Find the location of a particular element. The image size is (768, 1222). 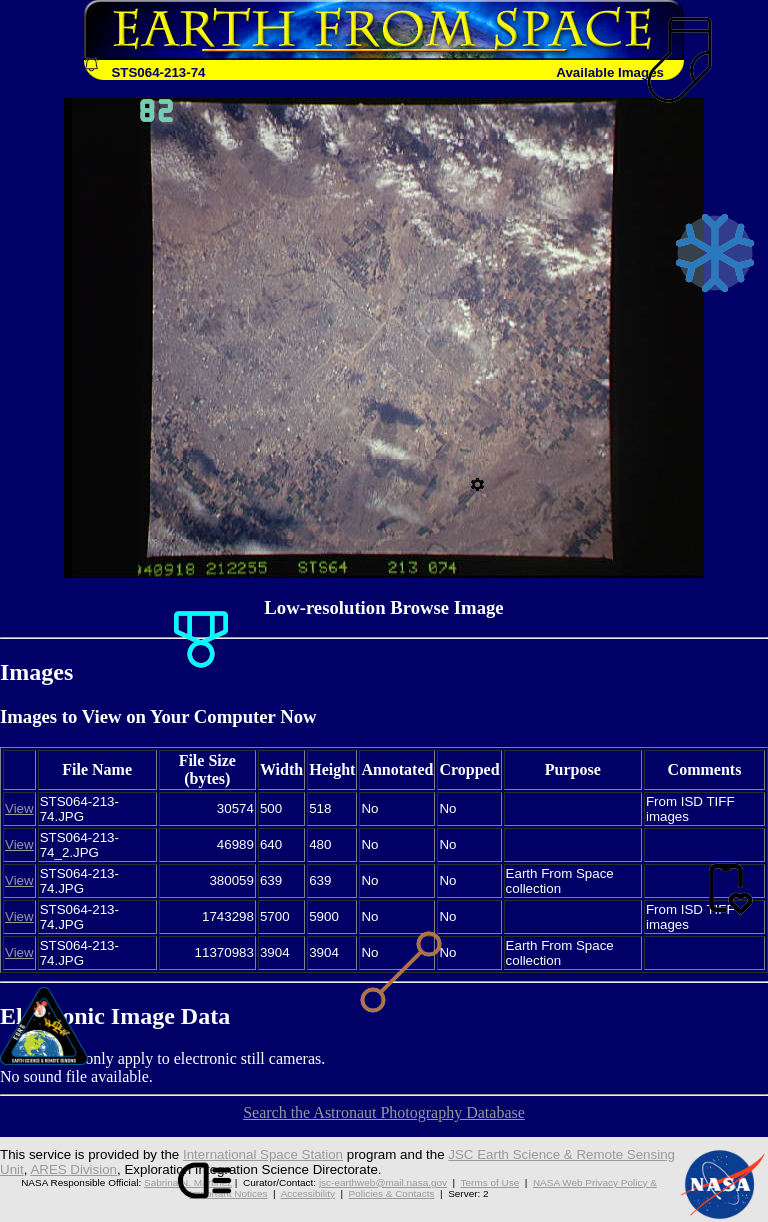

open settings menu is located at coordinates (477, 484).